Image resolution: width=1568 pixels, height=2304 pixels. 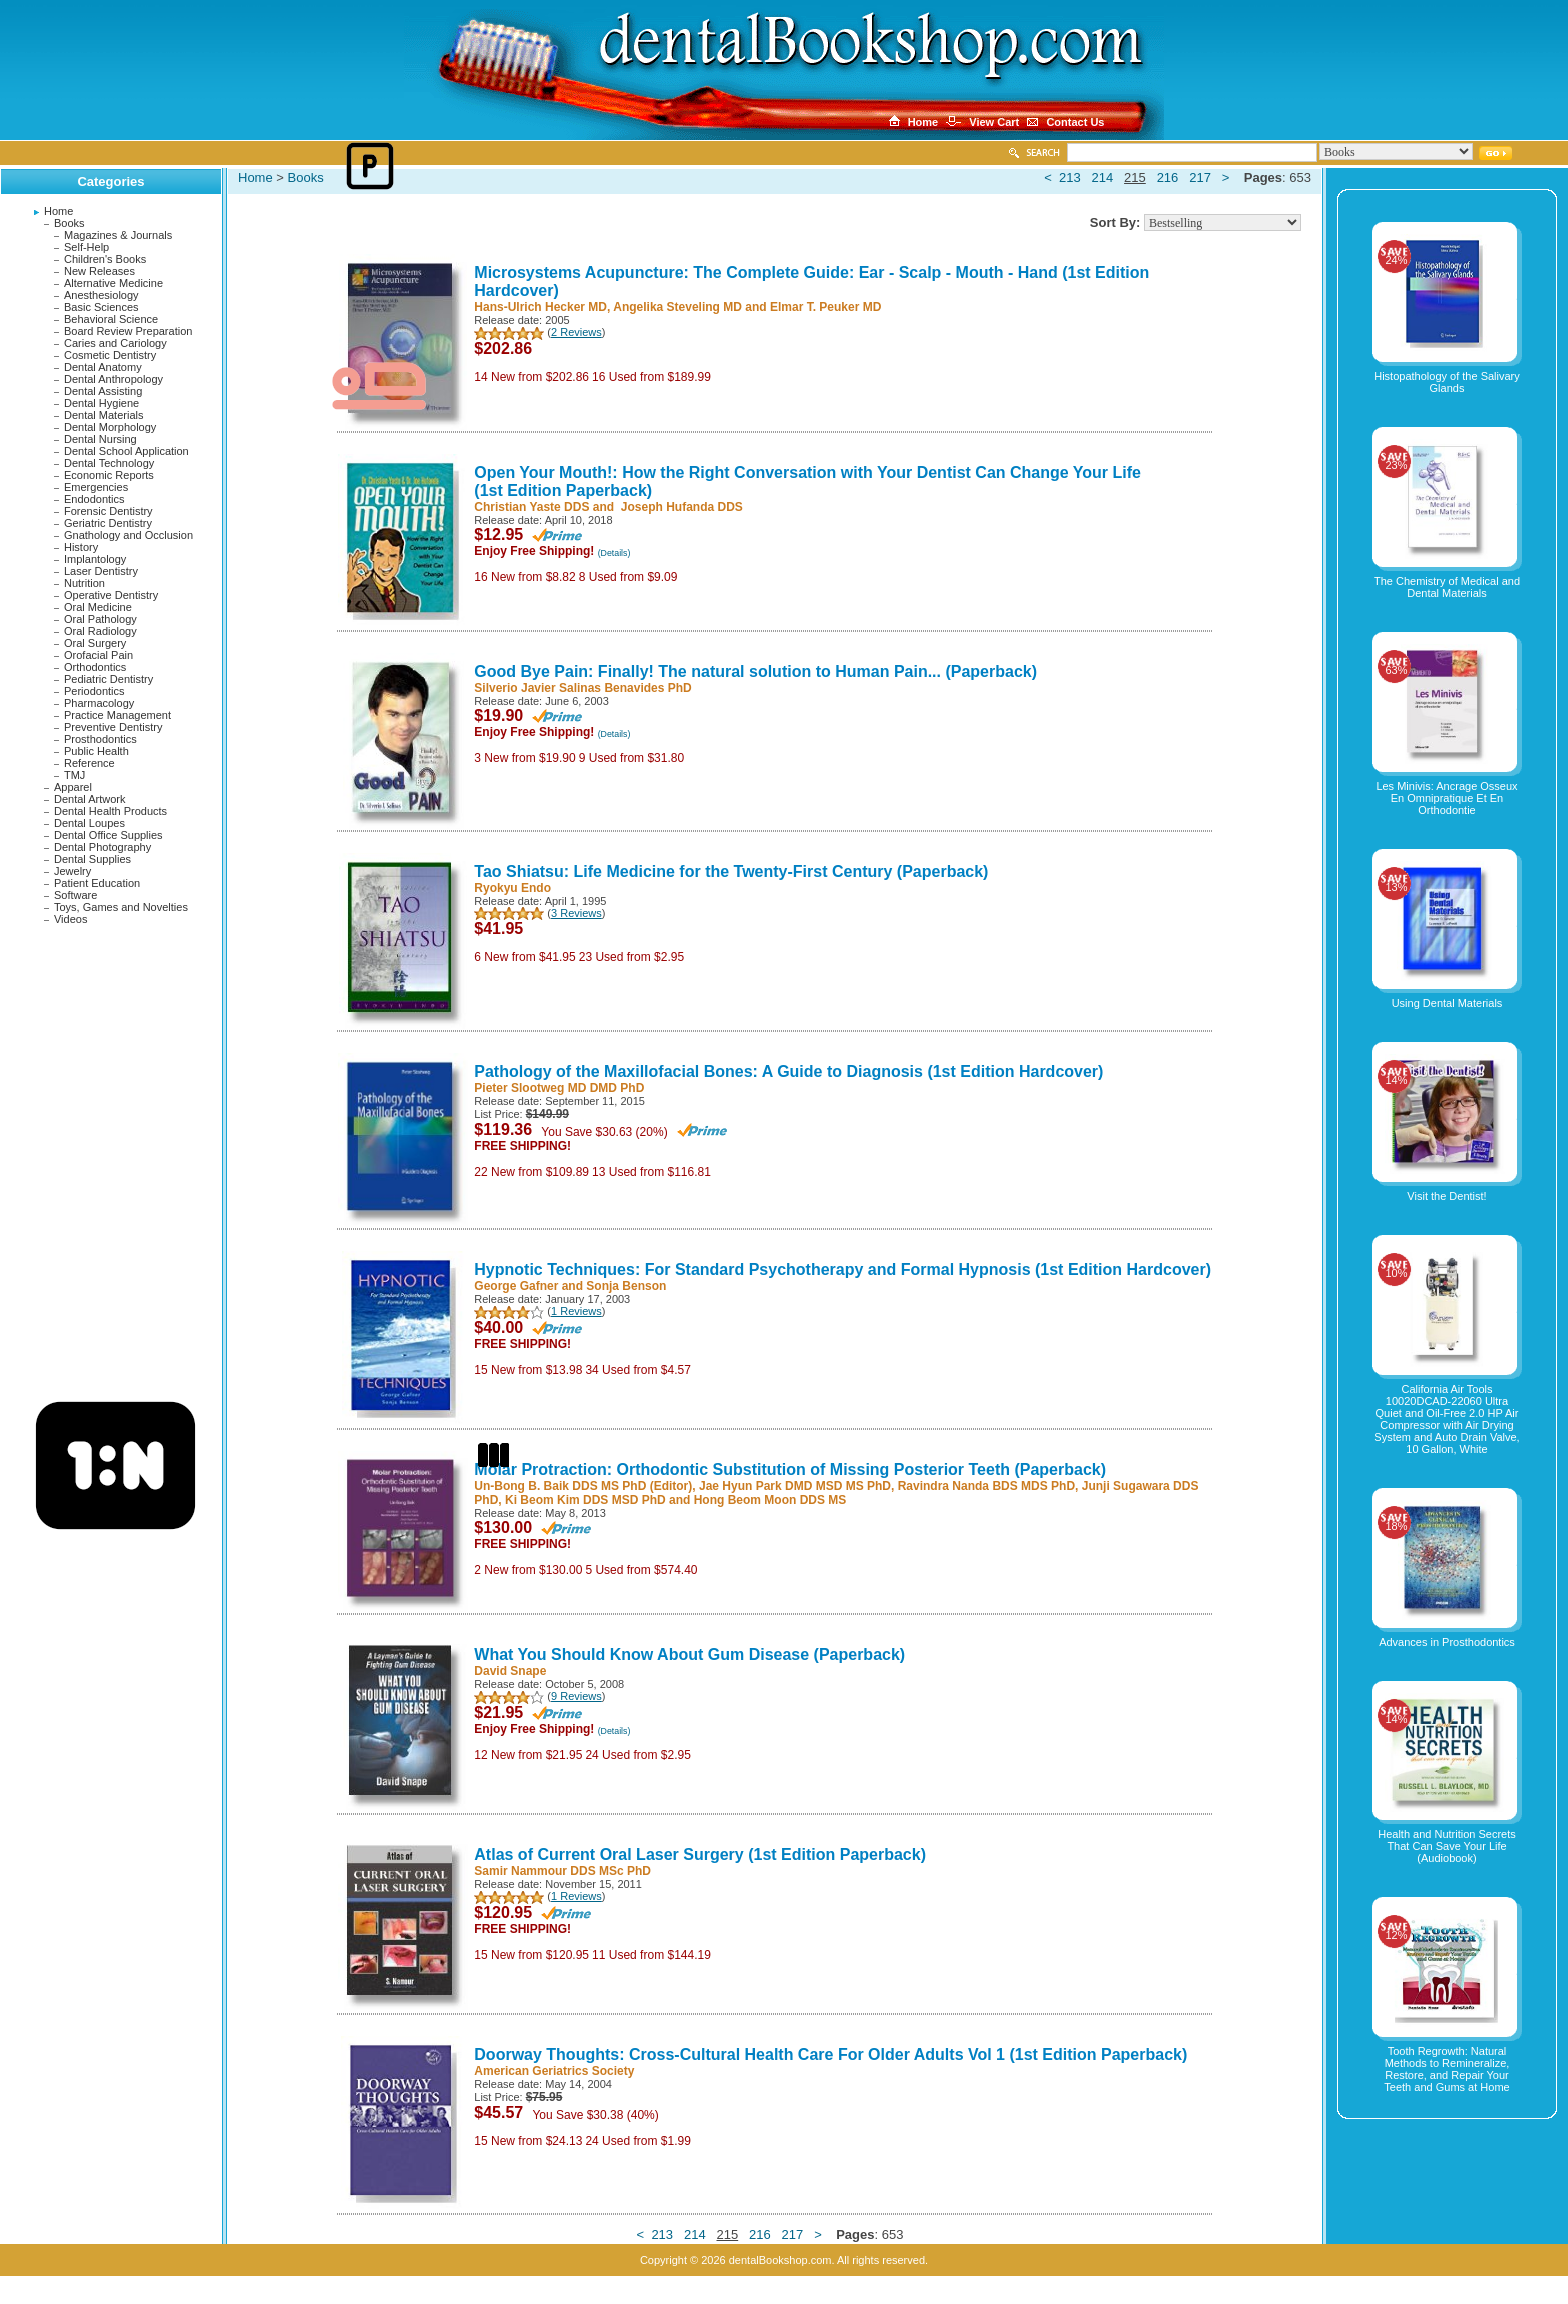 What do you see at coordinates (115, 1465) in the screenshot?
I see `indicates a one-to-many database relationship` at bounding box center [115, 1465].